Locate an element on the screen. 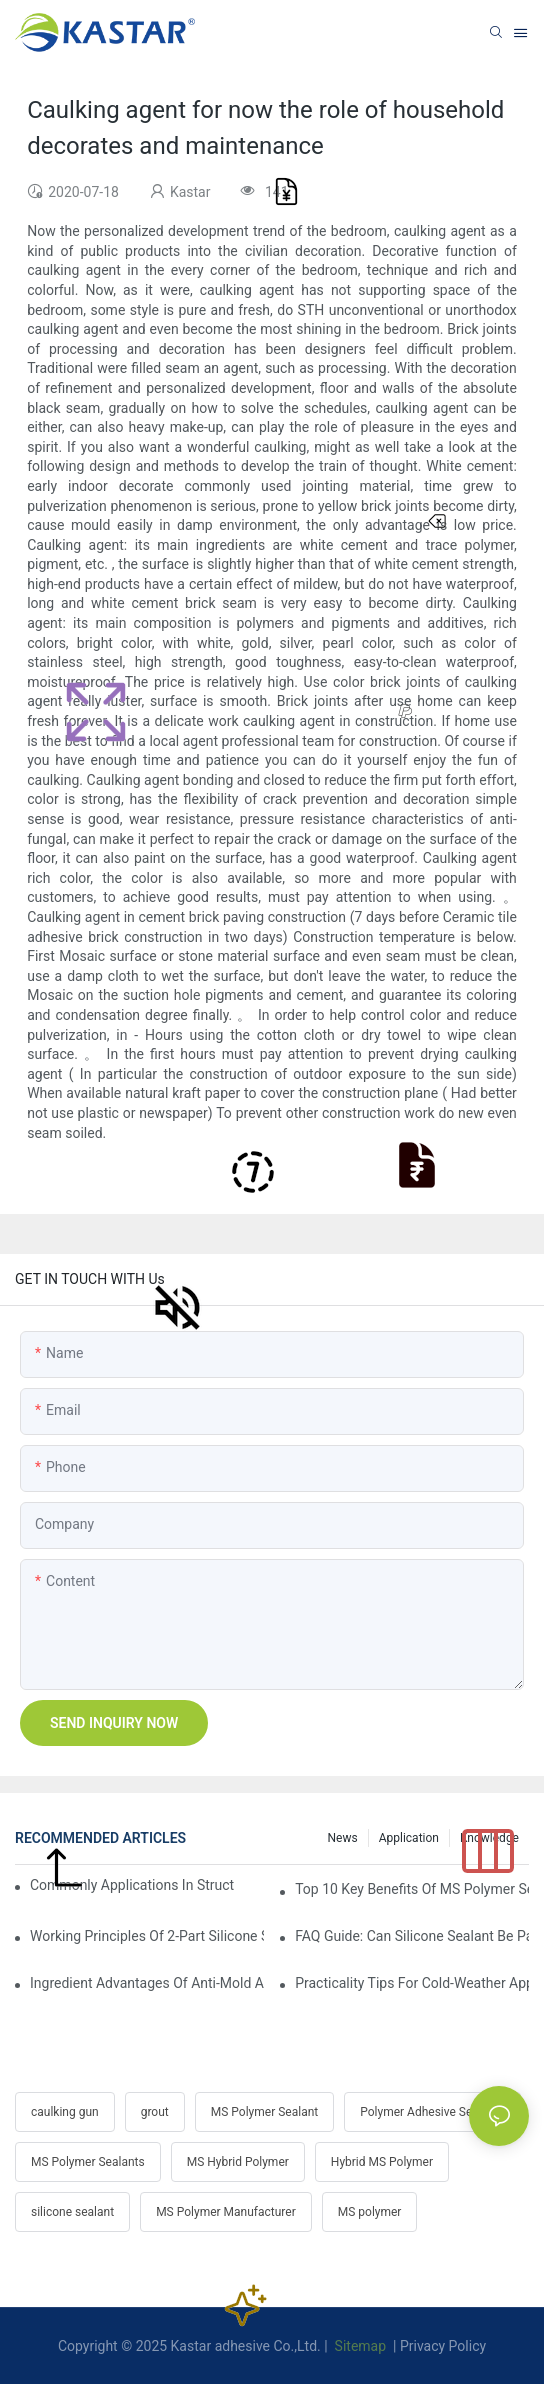  delete the previous character is located at coordinates (437, 521).